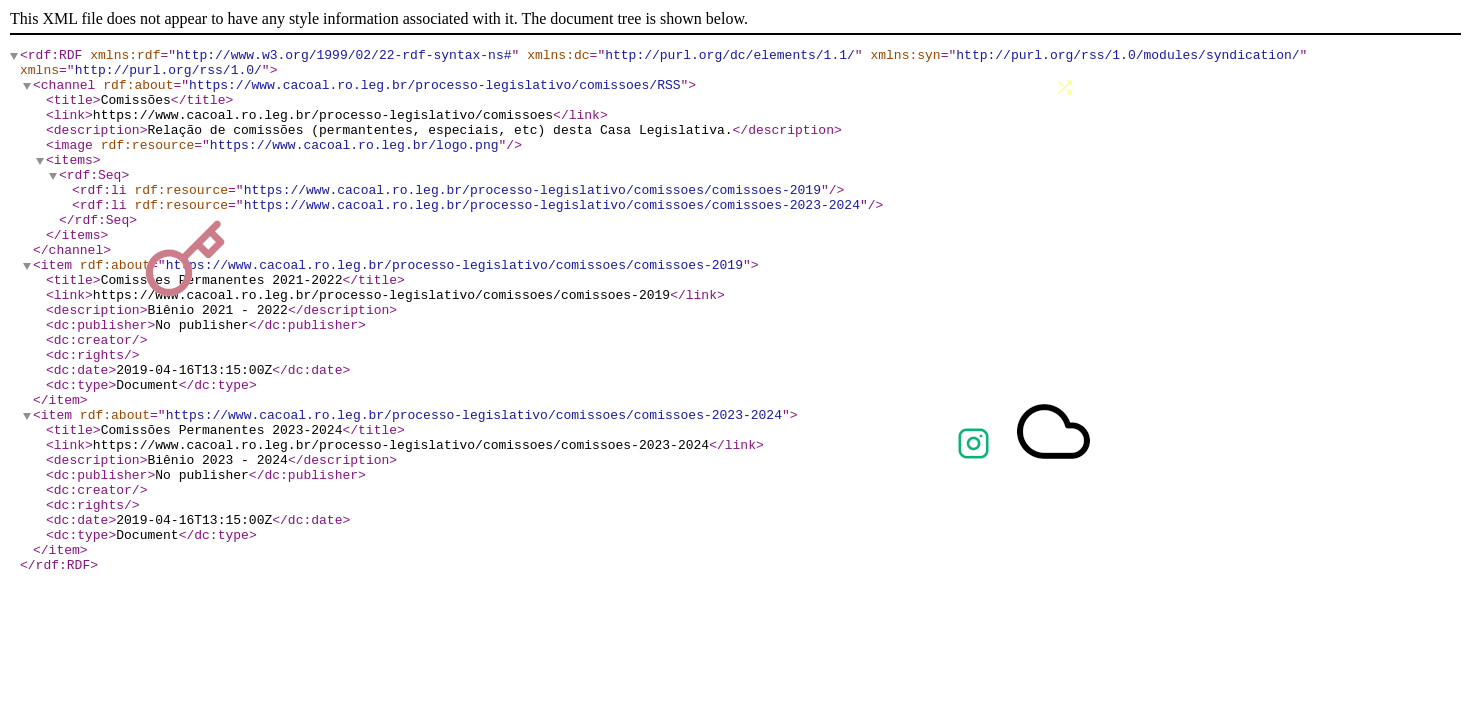 The image size is (1471, 720). I want to click on access security or password settings, so click(185, 260).